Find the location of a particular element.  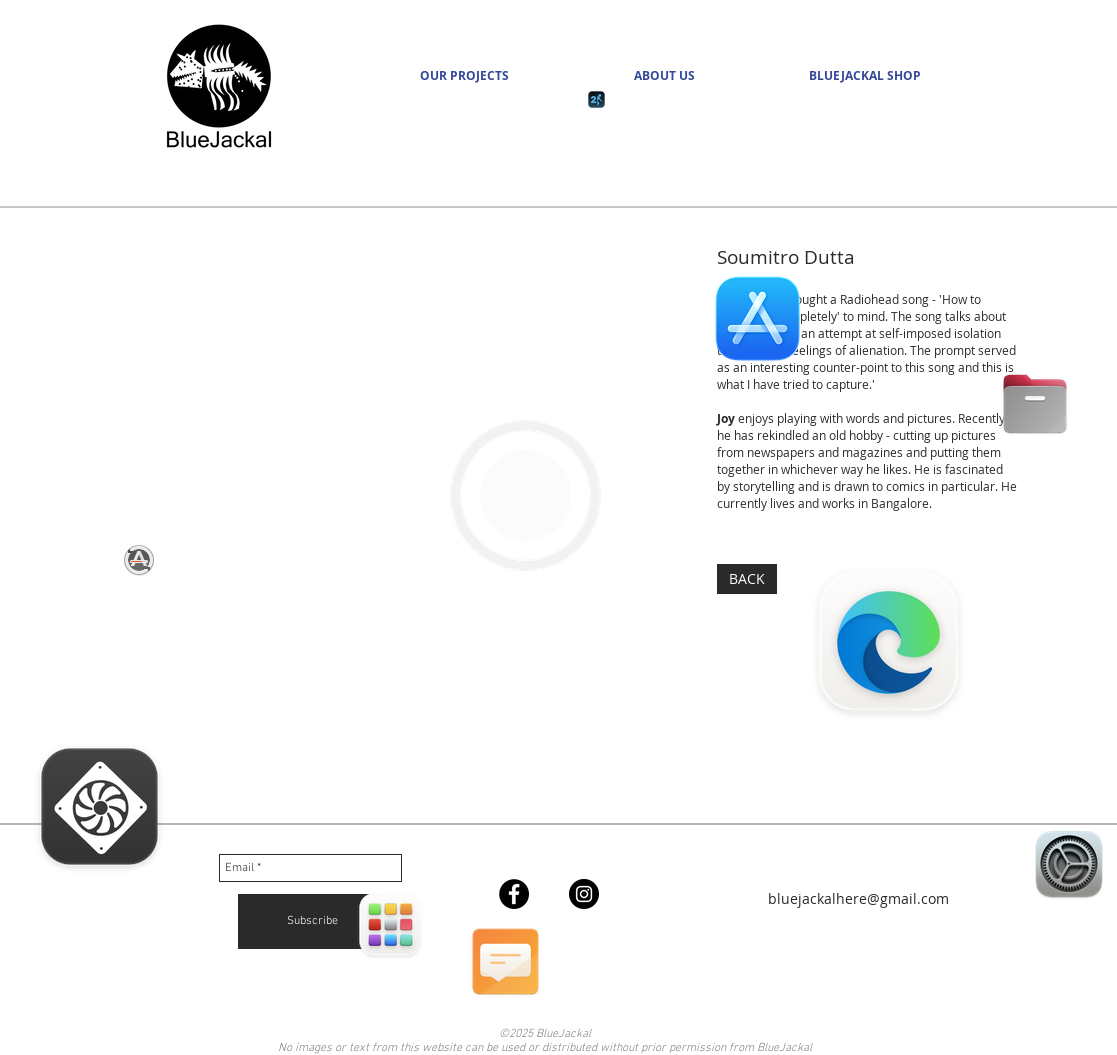

launch portal 2 game is located at coordinates (596, 99).